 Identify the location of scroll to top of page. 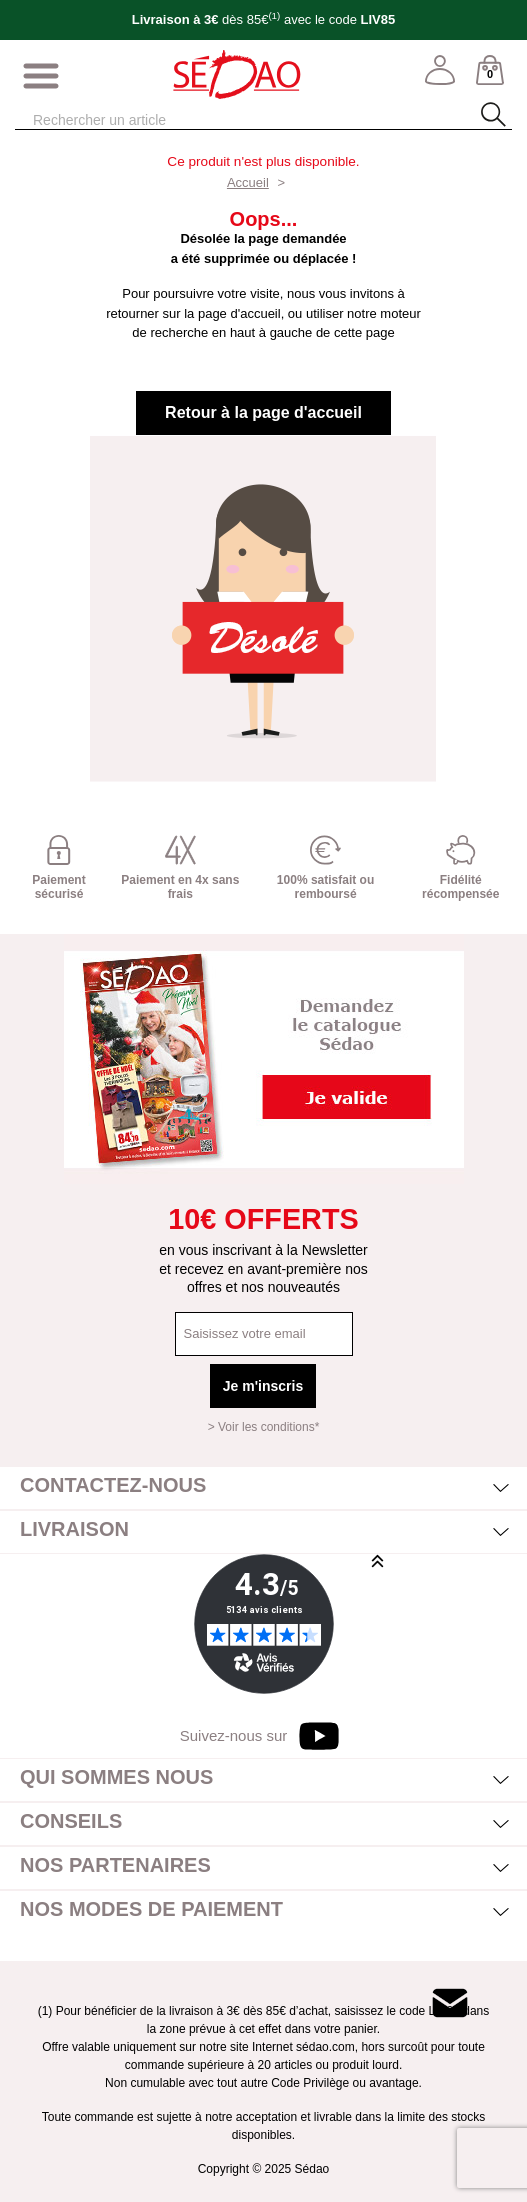
(377, 1561).